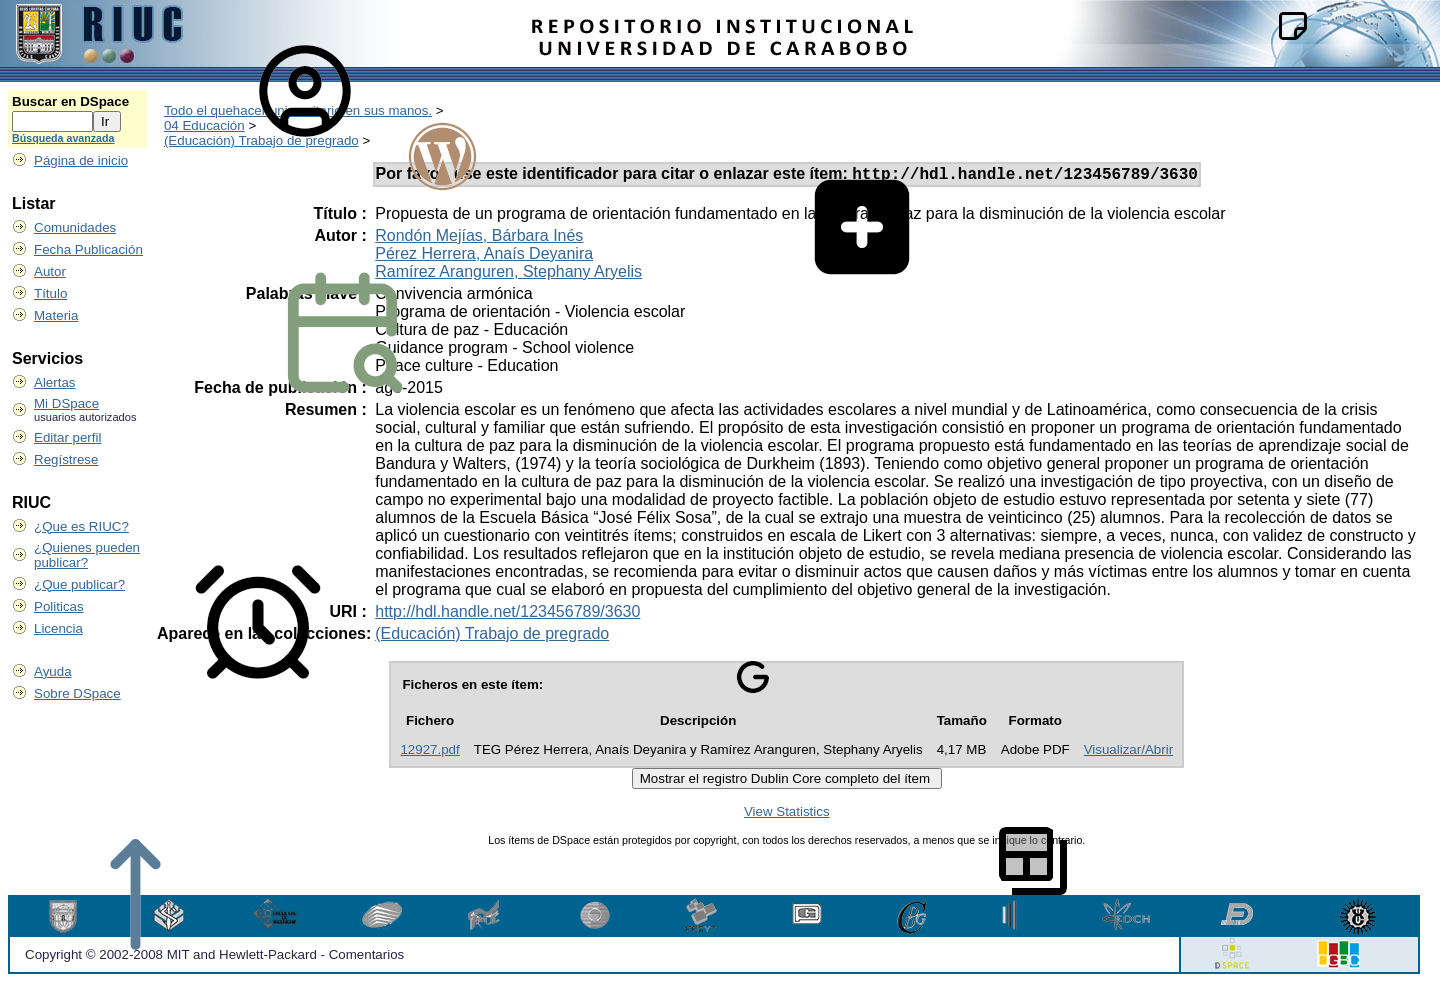 This screenshot has width=1440, height=985. Describe the element at coordinates (862, 227) in the screenshot. I see `add a new item` at that location.